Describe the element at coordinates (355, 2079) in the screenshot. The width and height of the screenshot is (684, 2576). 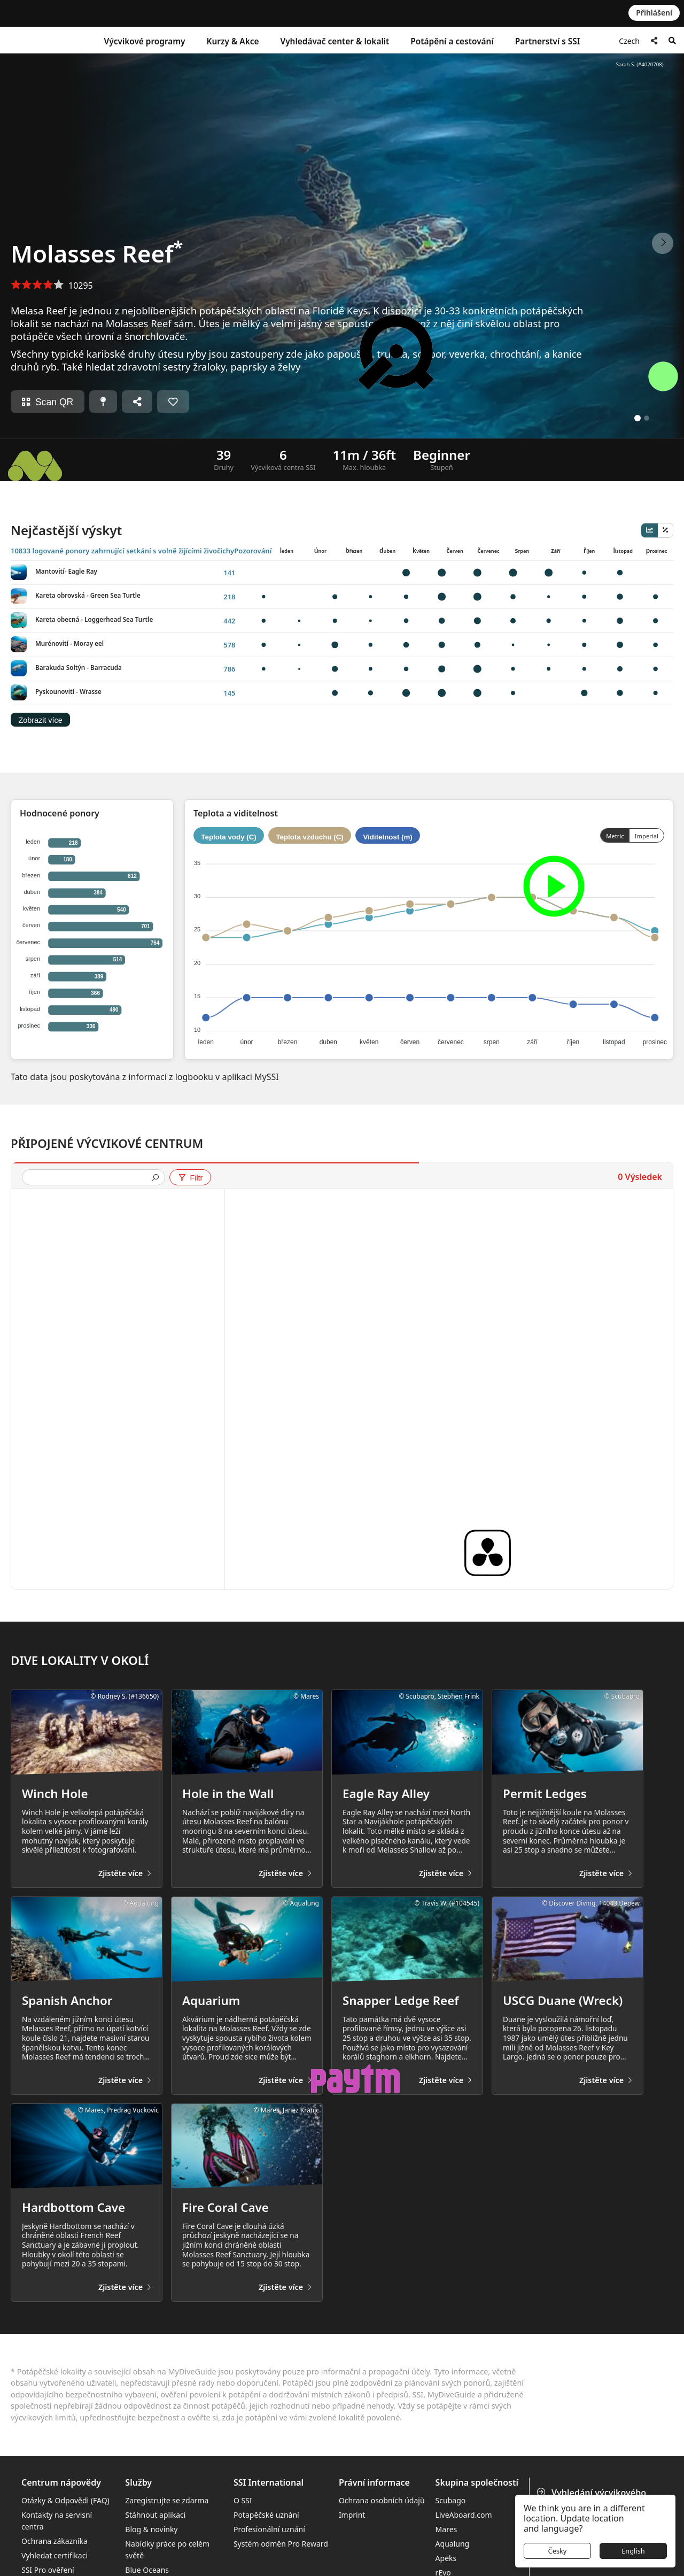
I see `open Paytm payment app` at that location.